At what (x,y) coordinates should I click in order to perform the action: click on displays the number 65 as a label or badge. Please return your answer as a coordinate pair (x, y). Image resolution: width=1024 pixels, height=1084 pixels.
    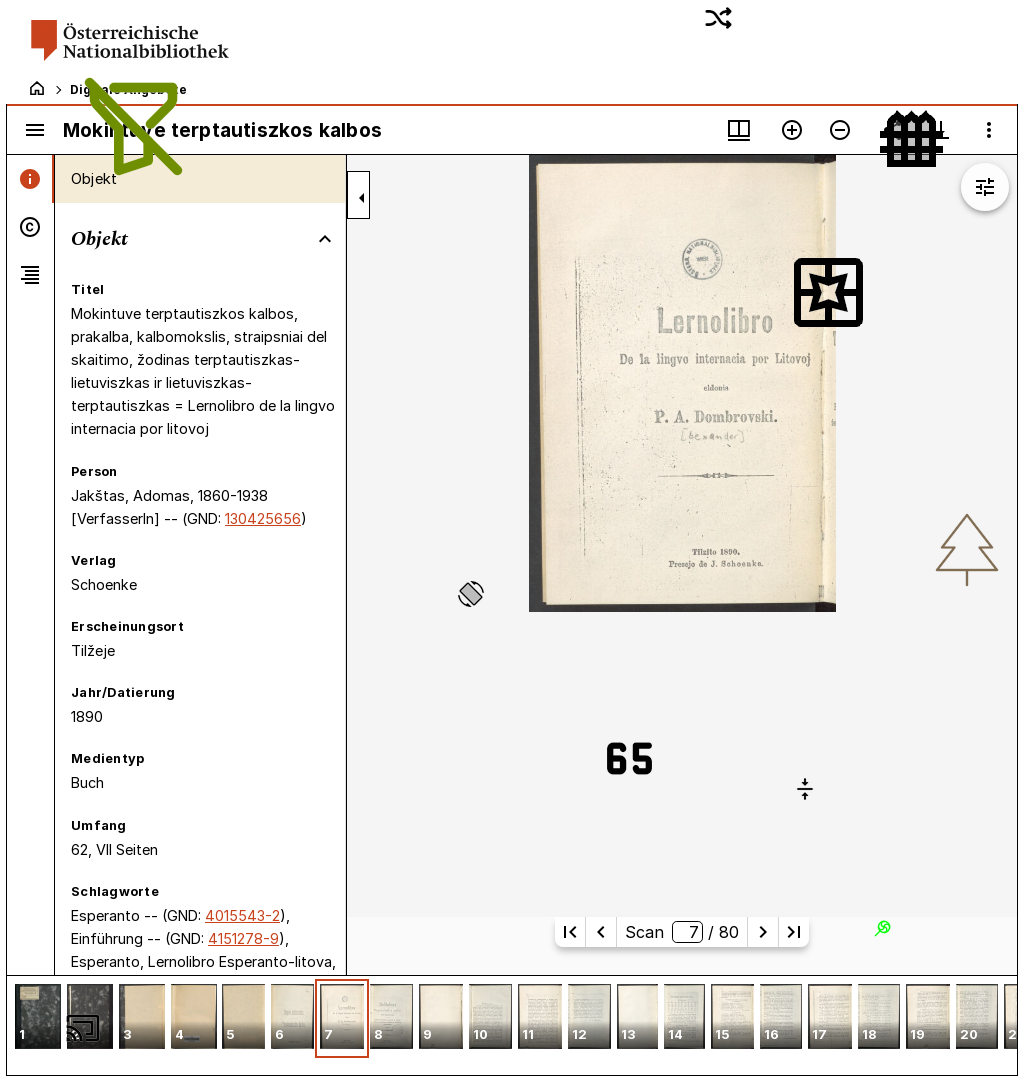
    Looking at the image, I should click on (629, 758).